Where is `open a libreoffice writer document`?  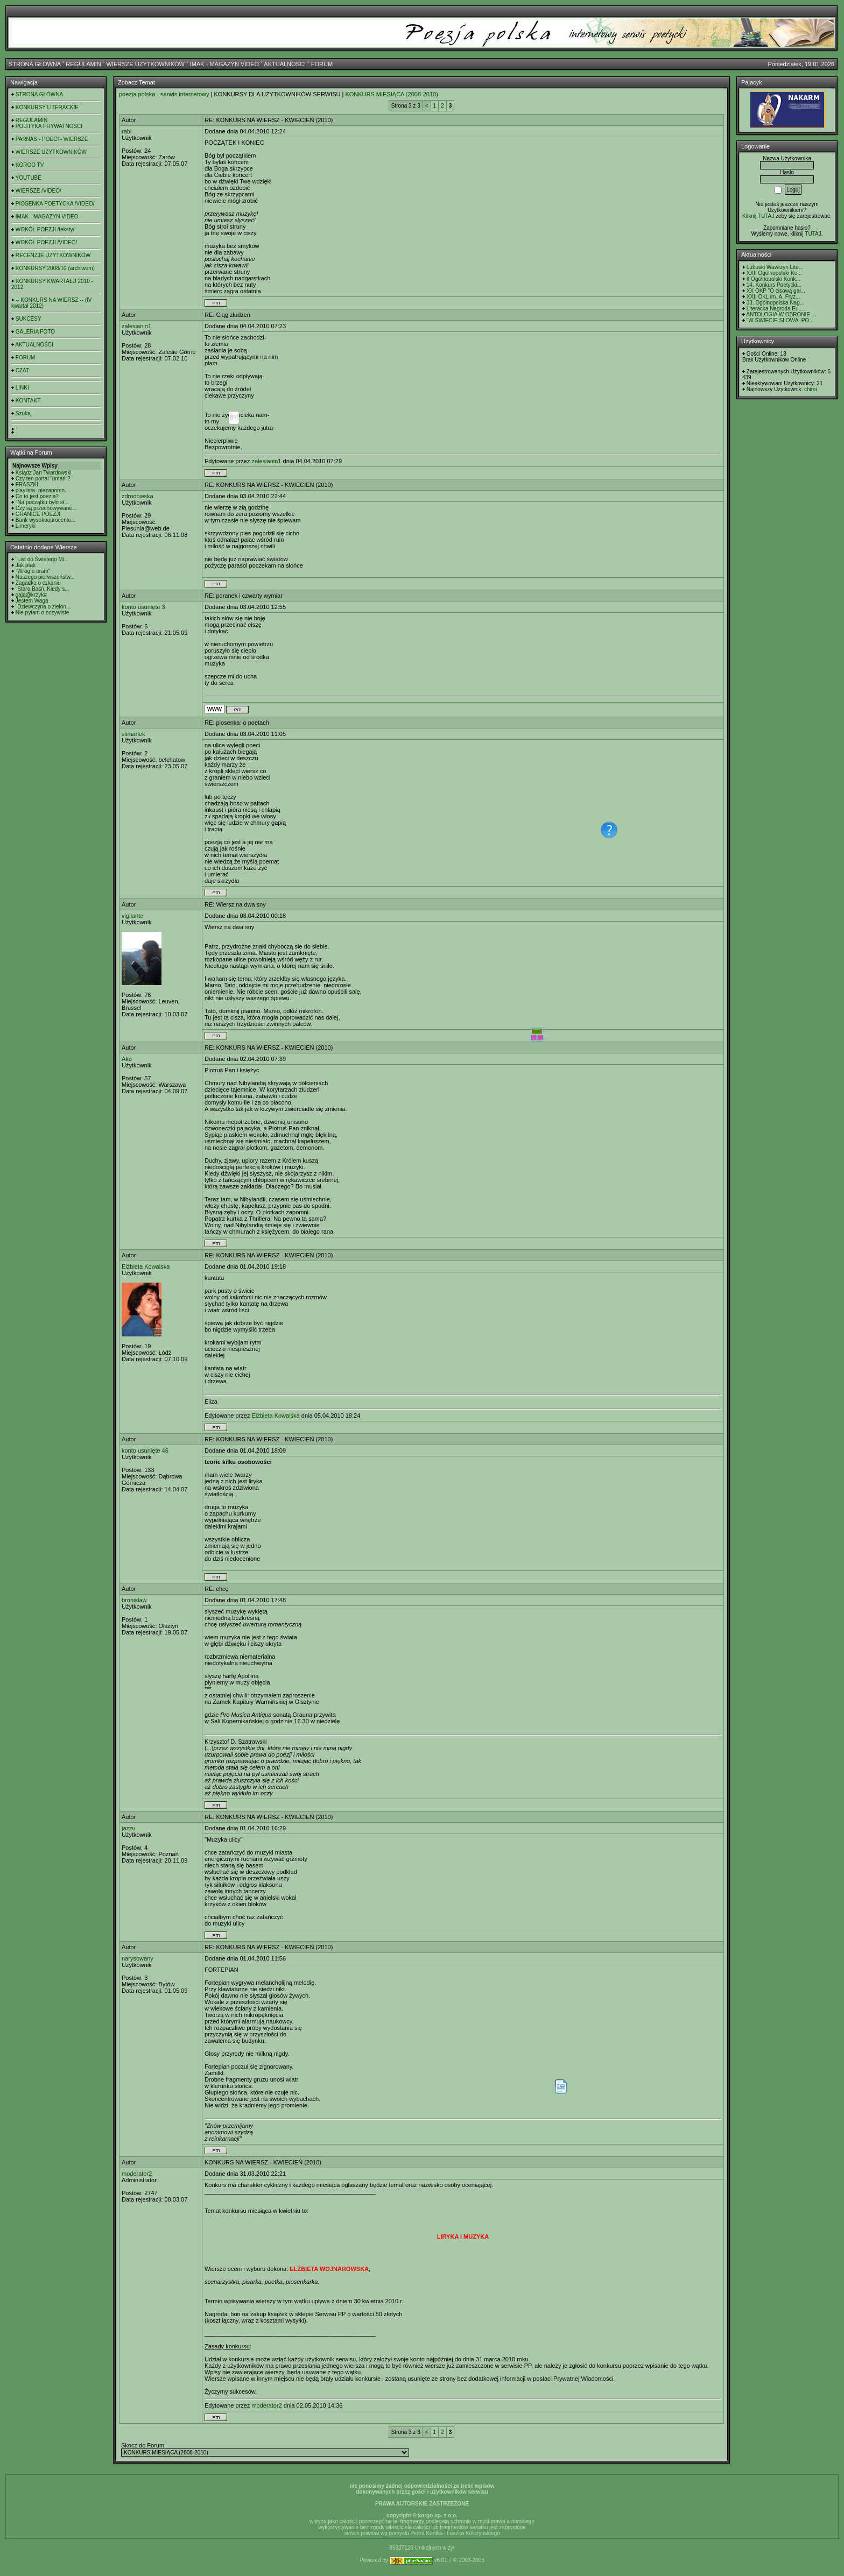
open a libreoffice writer document is located at coordinates (561, 2086).